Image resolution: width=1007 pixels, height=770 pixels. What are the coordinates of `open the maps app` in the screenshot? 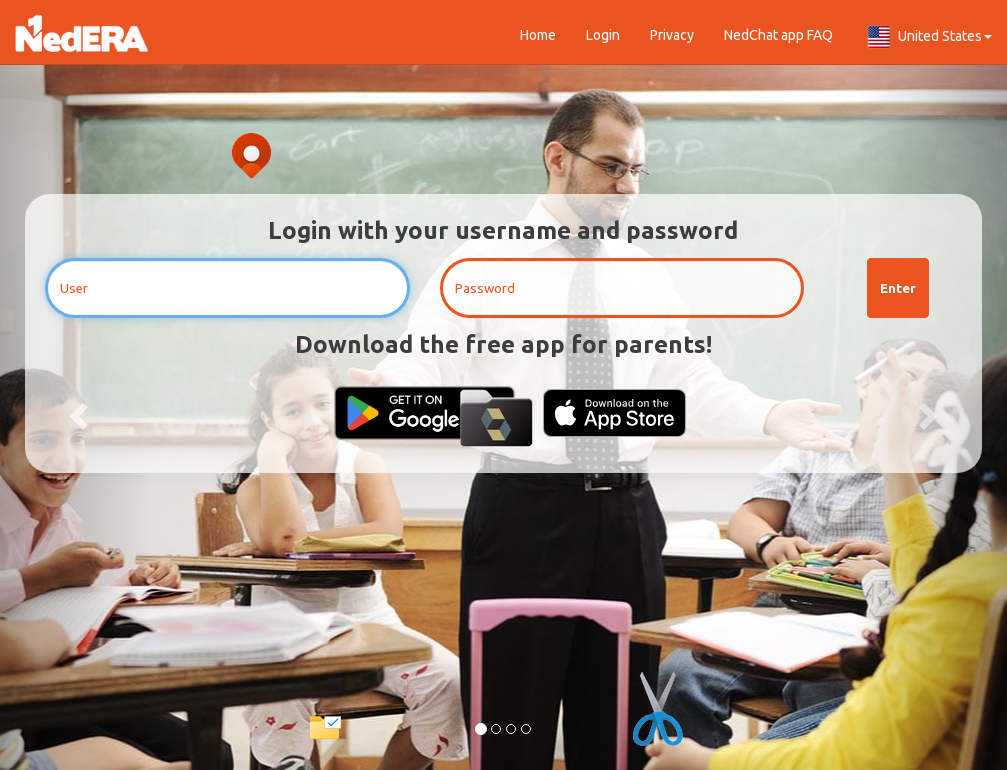 It's located at (251, 156).